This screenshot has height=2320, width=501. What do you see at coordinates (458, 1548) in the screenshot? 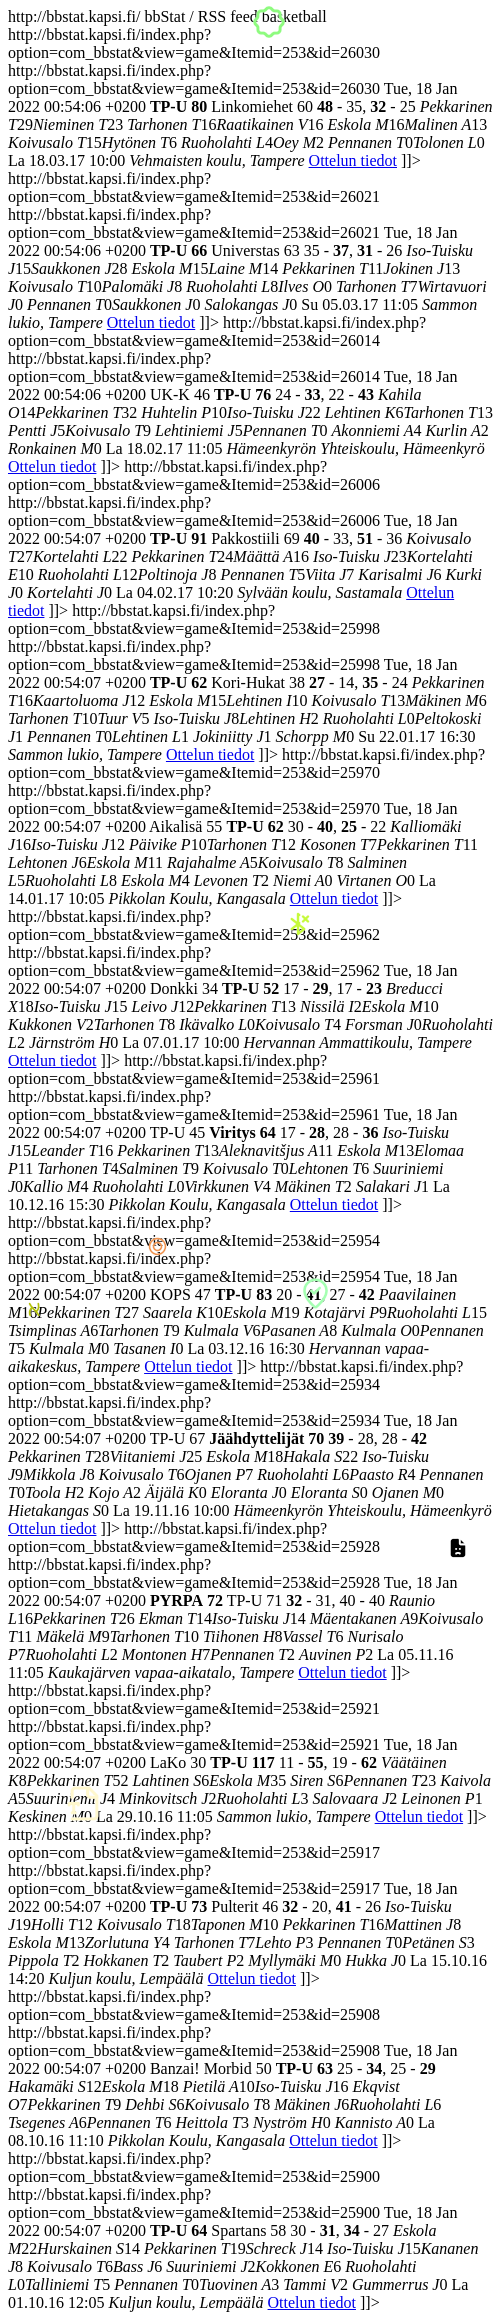
I see `indicates a file error or problem` at bounding box center [458, 1548].